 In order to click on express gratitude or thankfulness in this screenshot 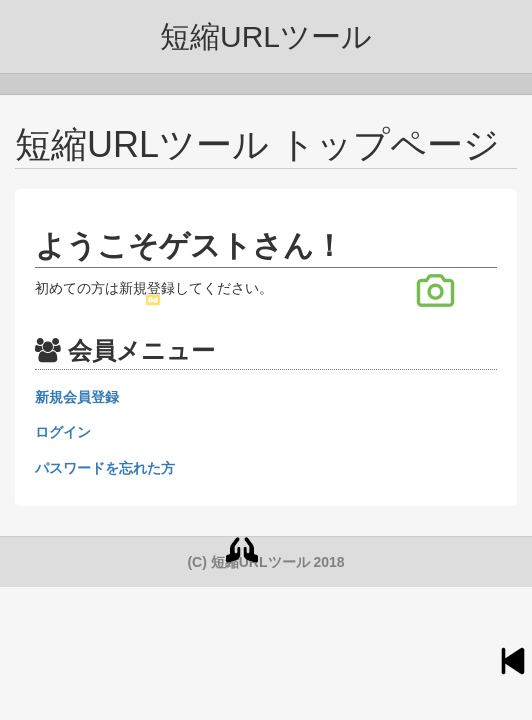, I will do `click(242, 550)`.